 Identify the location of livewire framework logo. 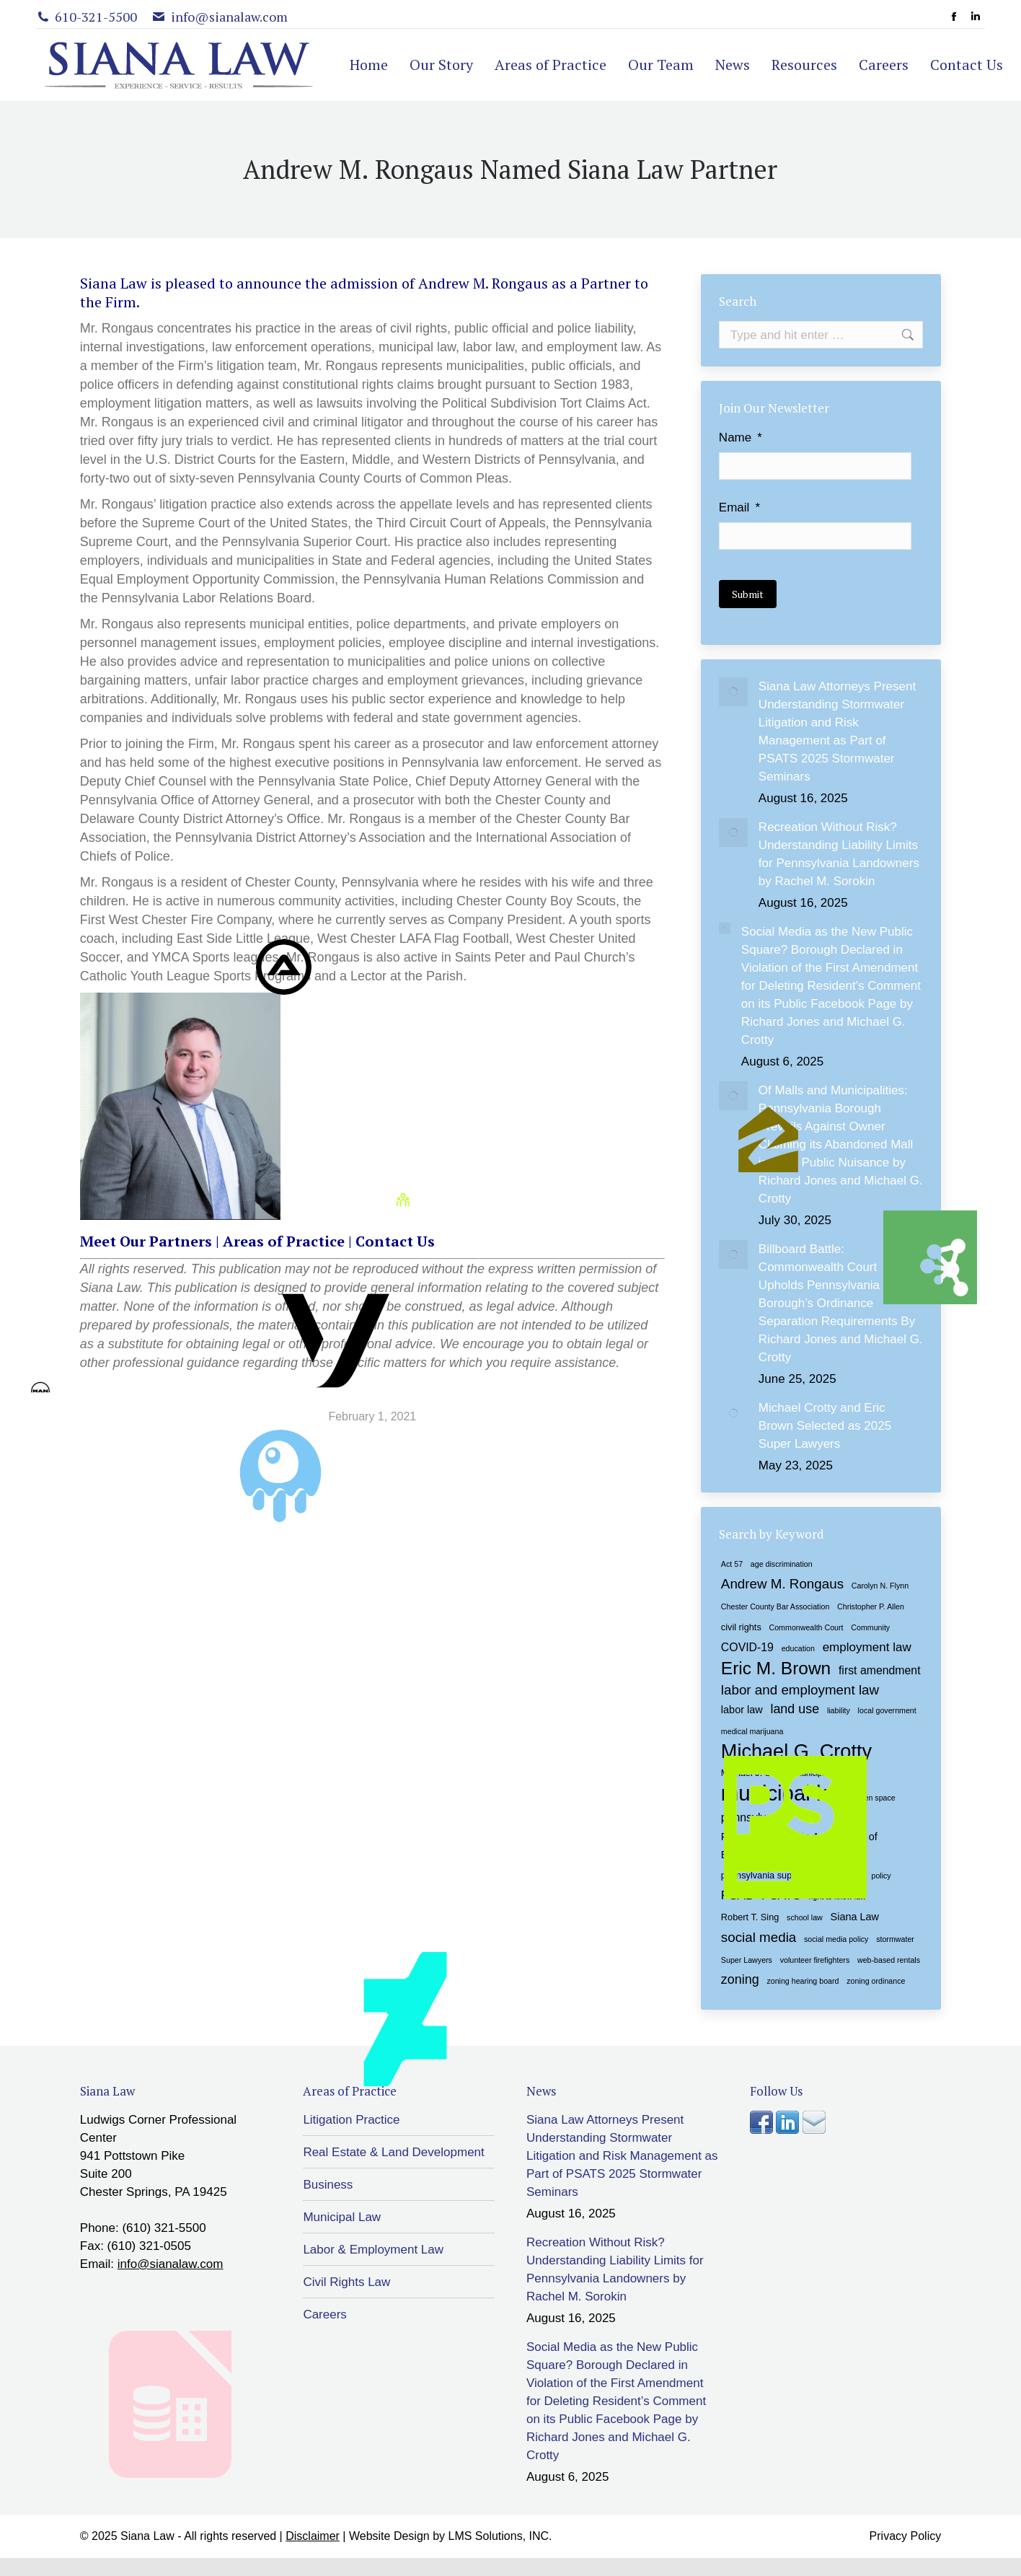
(280, 1476).